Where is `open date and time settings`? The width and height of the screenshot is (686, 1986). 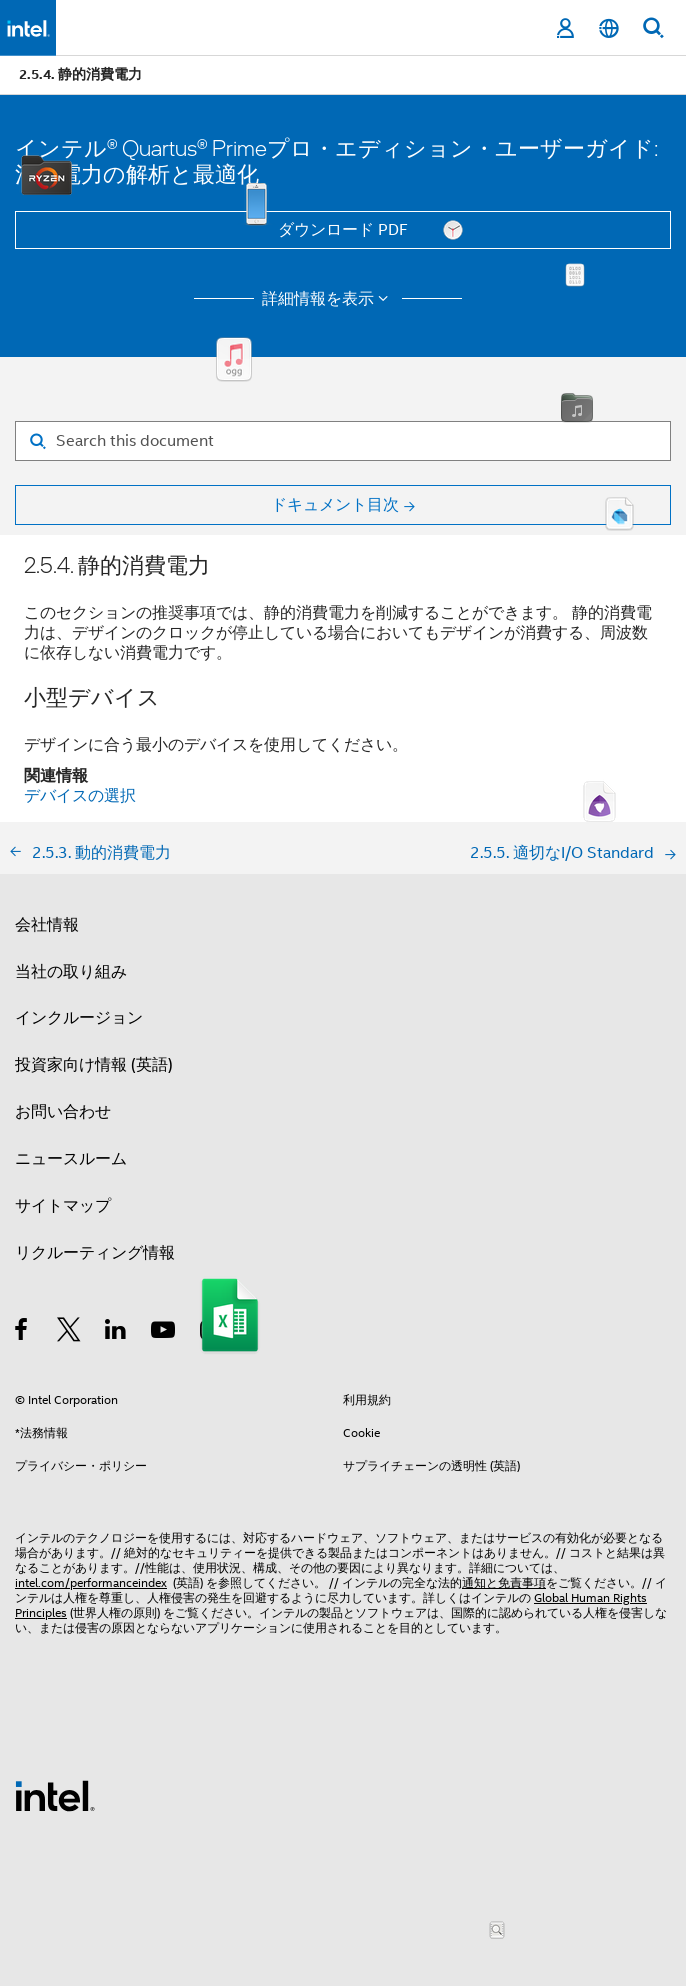 open date and time settings is located at coordinates (453, 230).